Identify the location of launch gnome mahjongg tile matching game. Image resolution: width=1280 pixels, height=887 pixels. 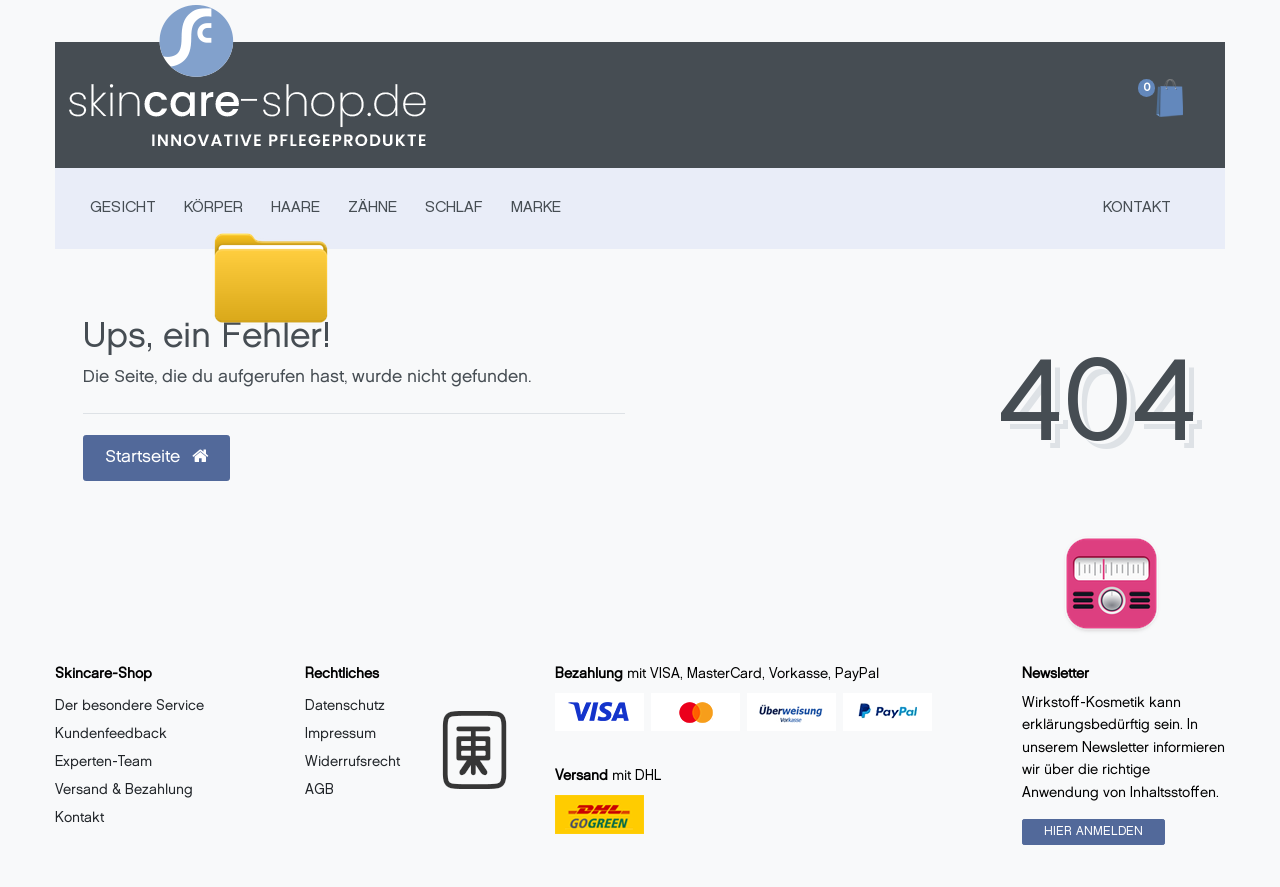
(477, 750).